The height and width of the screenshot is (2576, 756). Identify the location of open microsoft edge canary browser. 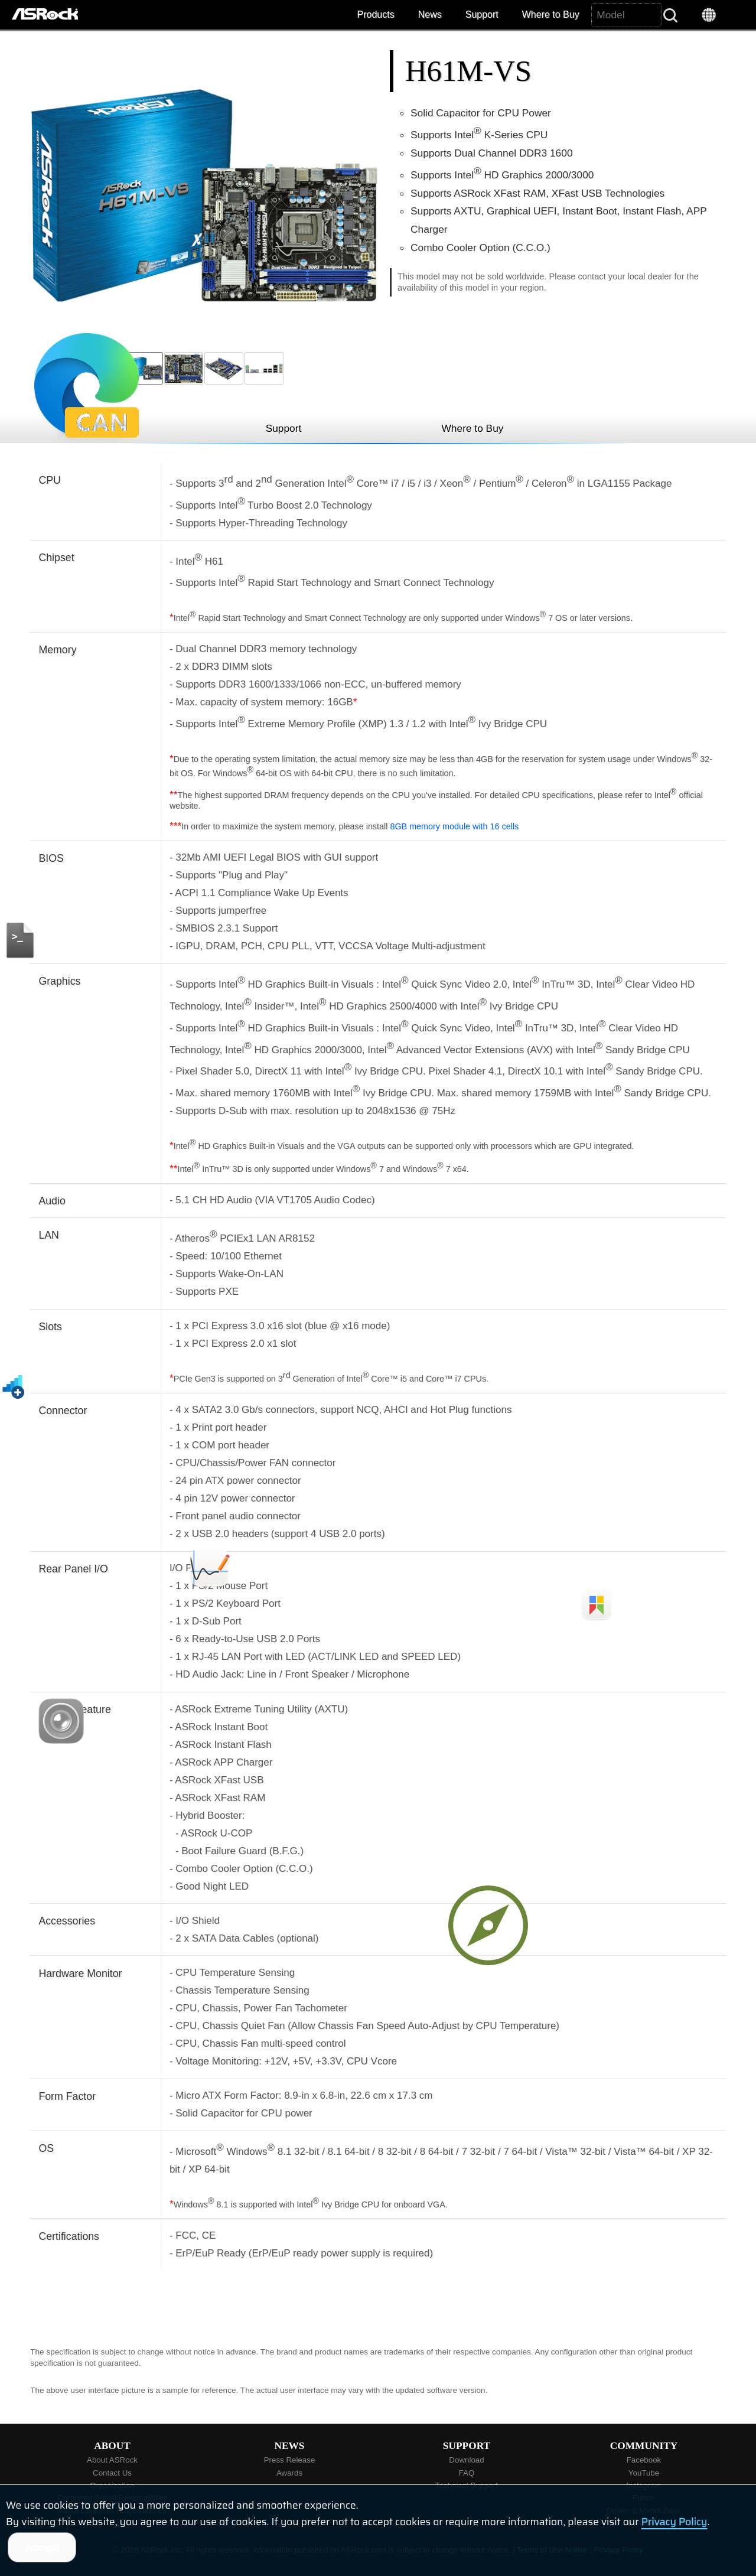
(86, 385).